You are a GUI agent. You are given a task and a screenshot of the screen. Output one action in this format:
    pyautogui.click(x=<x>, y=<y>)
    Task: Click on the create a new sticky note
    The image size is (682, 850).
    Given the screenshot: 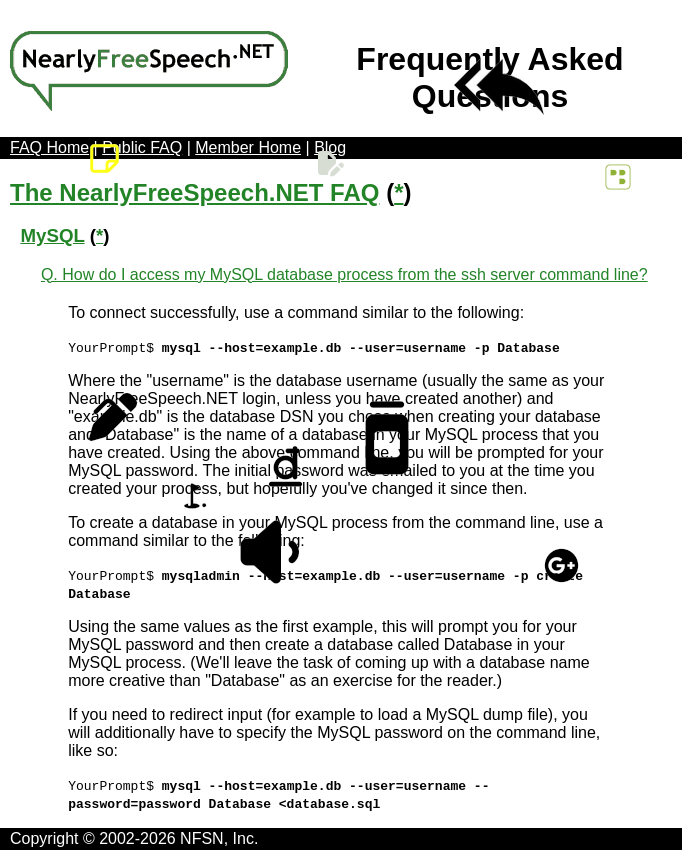 What is the action you would take?
    pyautogui.click(x=104, y=158)
    